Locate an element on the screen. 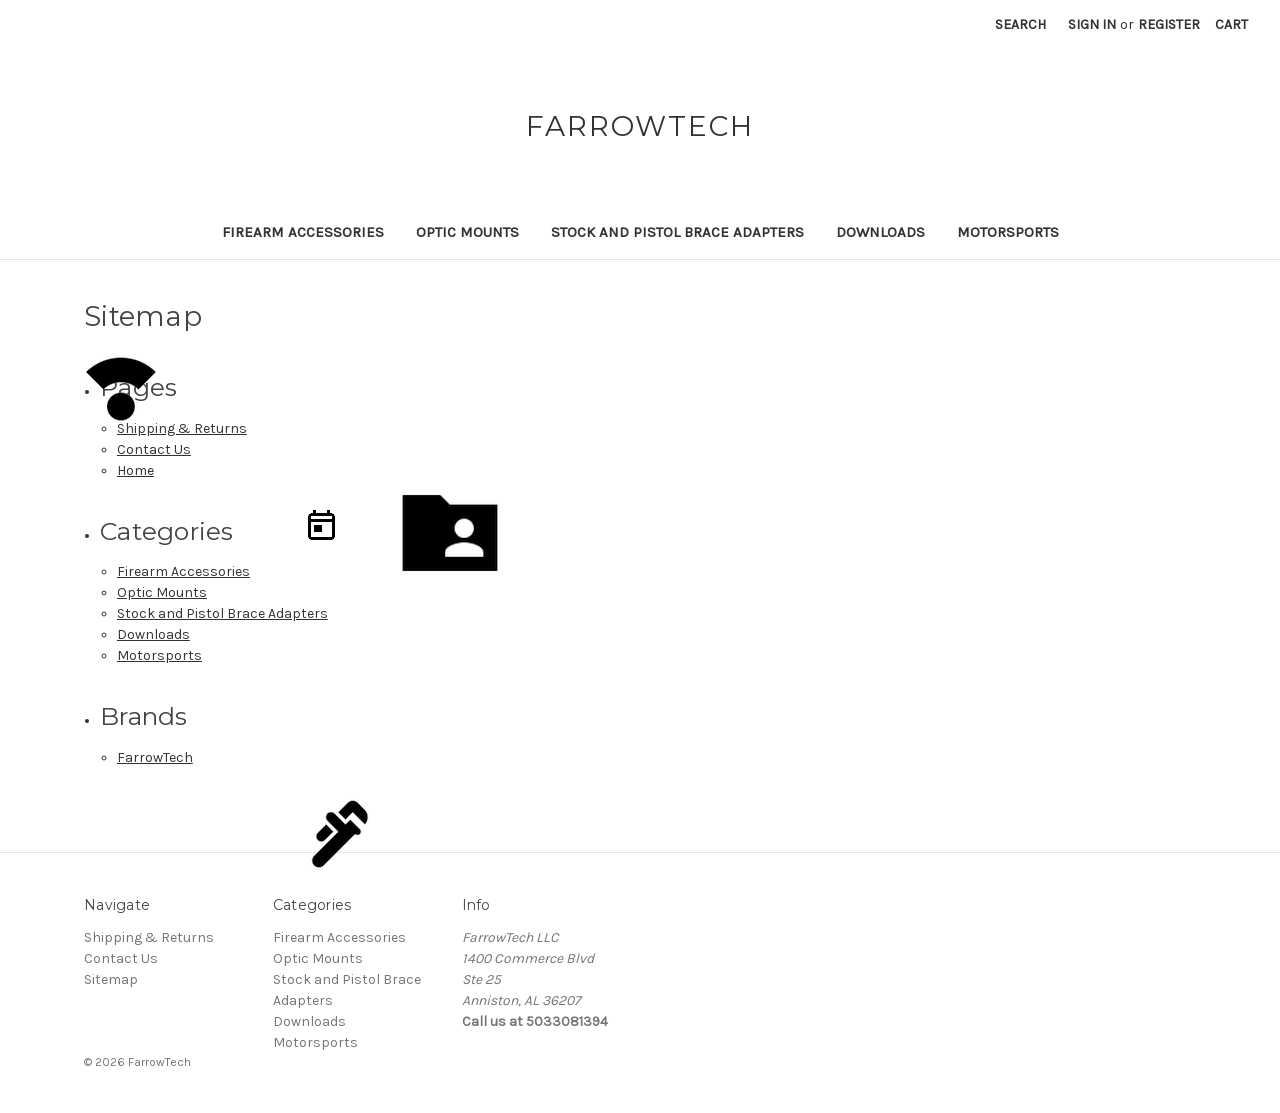 This screenshot has width=1280, height=1113. open a shared folder is located at coordinates (450, 533).